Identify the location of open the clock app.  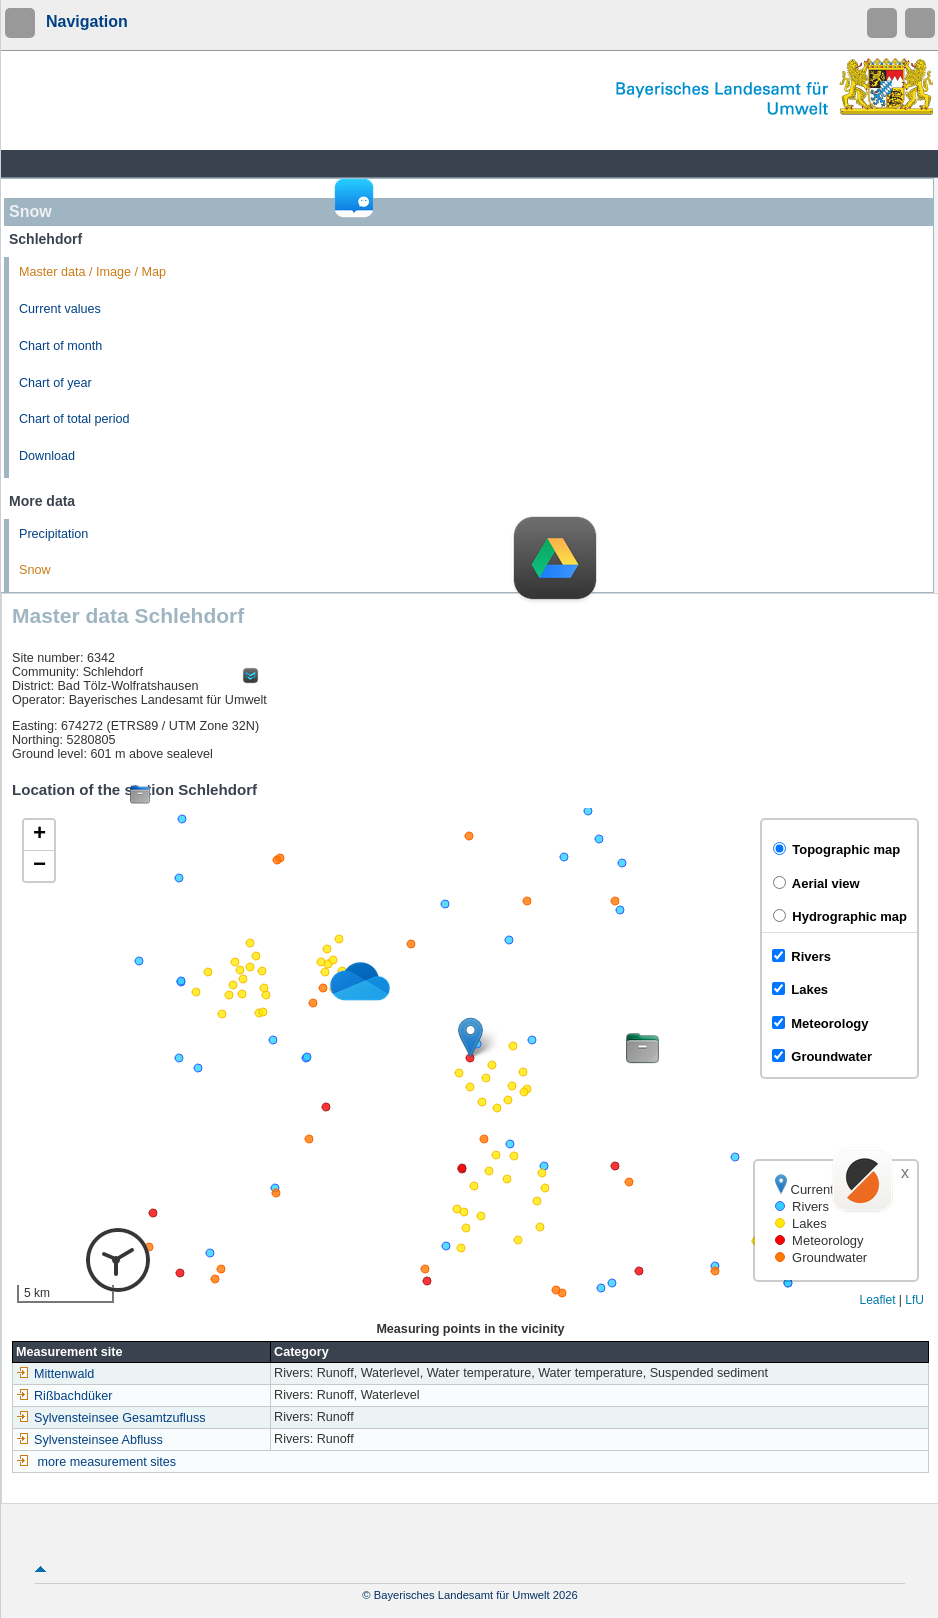
(118, 1260).